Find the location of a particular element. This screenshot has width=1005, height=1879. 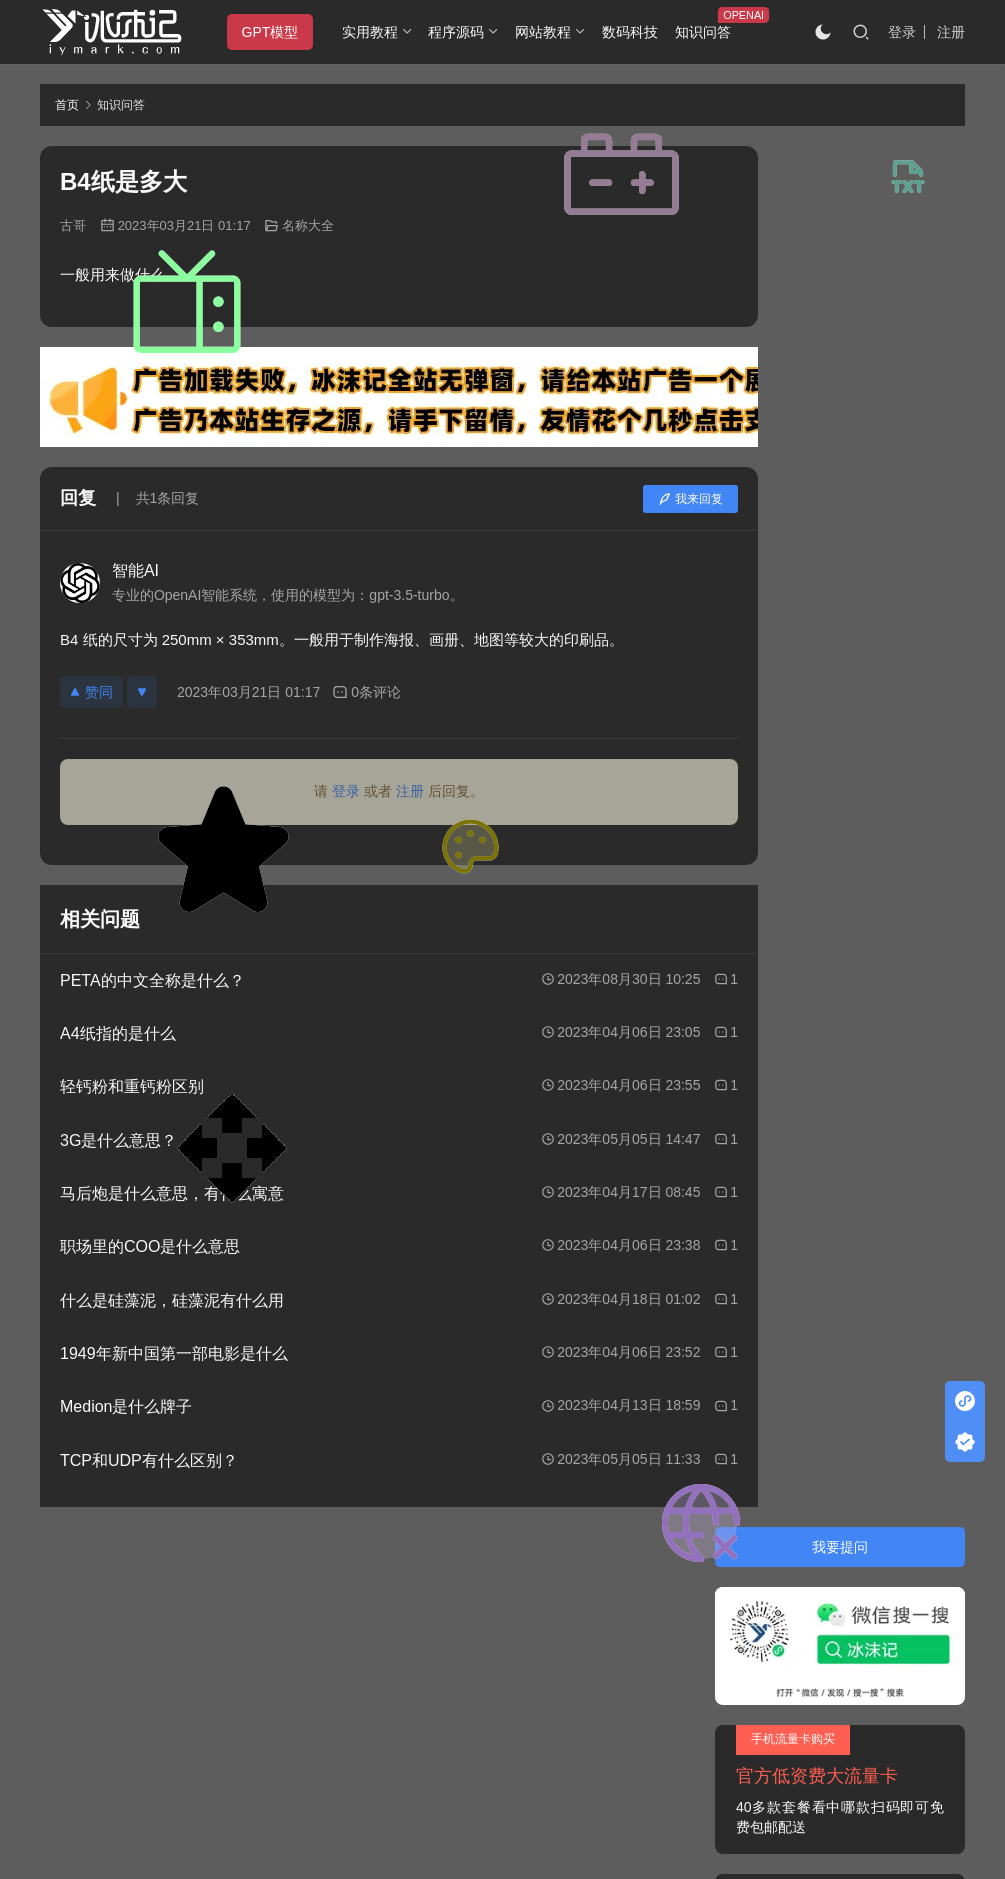

check vehicle battery status is located at coordinates (621, 178).